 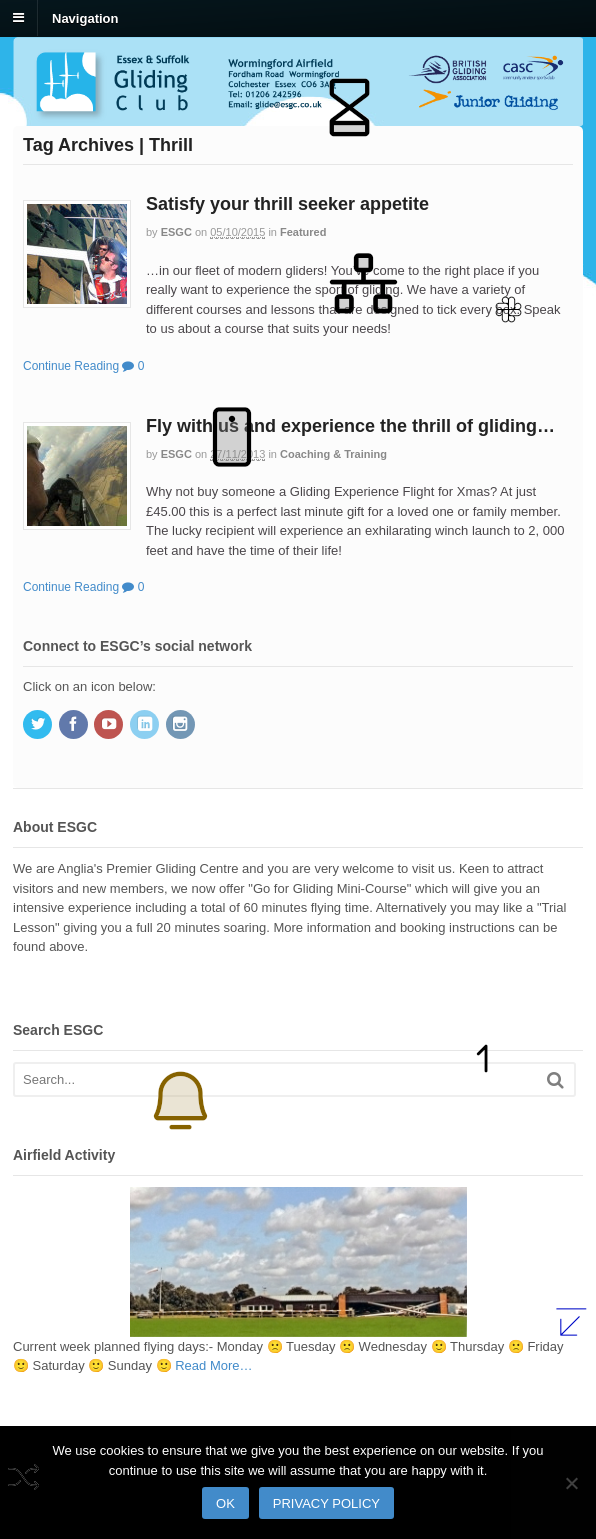 What do you see at coordinates (23, 1477) in the screenshot?
I see `shuffle playlist or queue order` at bounding box center [23, 1477].